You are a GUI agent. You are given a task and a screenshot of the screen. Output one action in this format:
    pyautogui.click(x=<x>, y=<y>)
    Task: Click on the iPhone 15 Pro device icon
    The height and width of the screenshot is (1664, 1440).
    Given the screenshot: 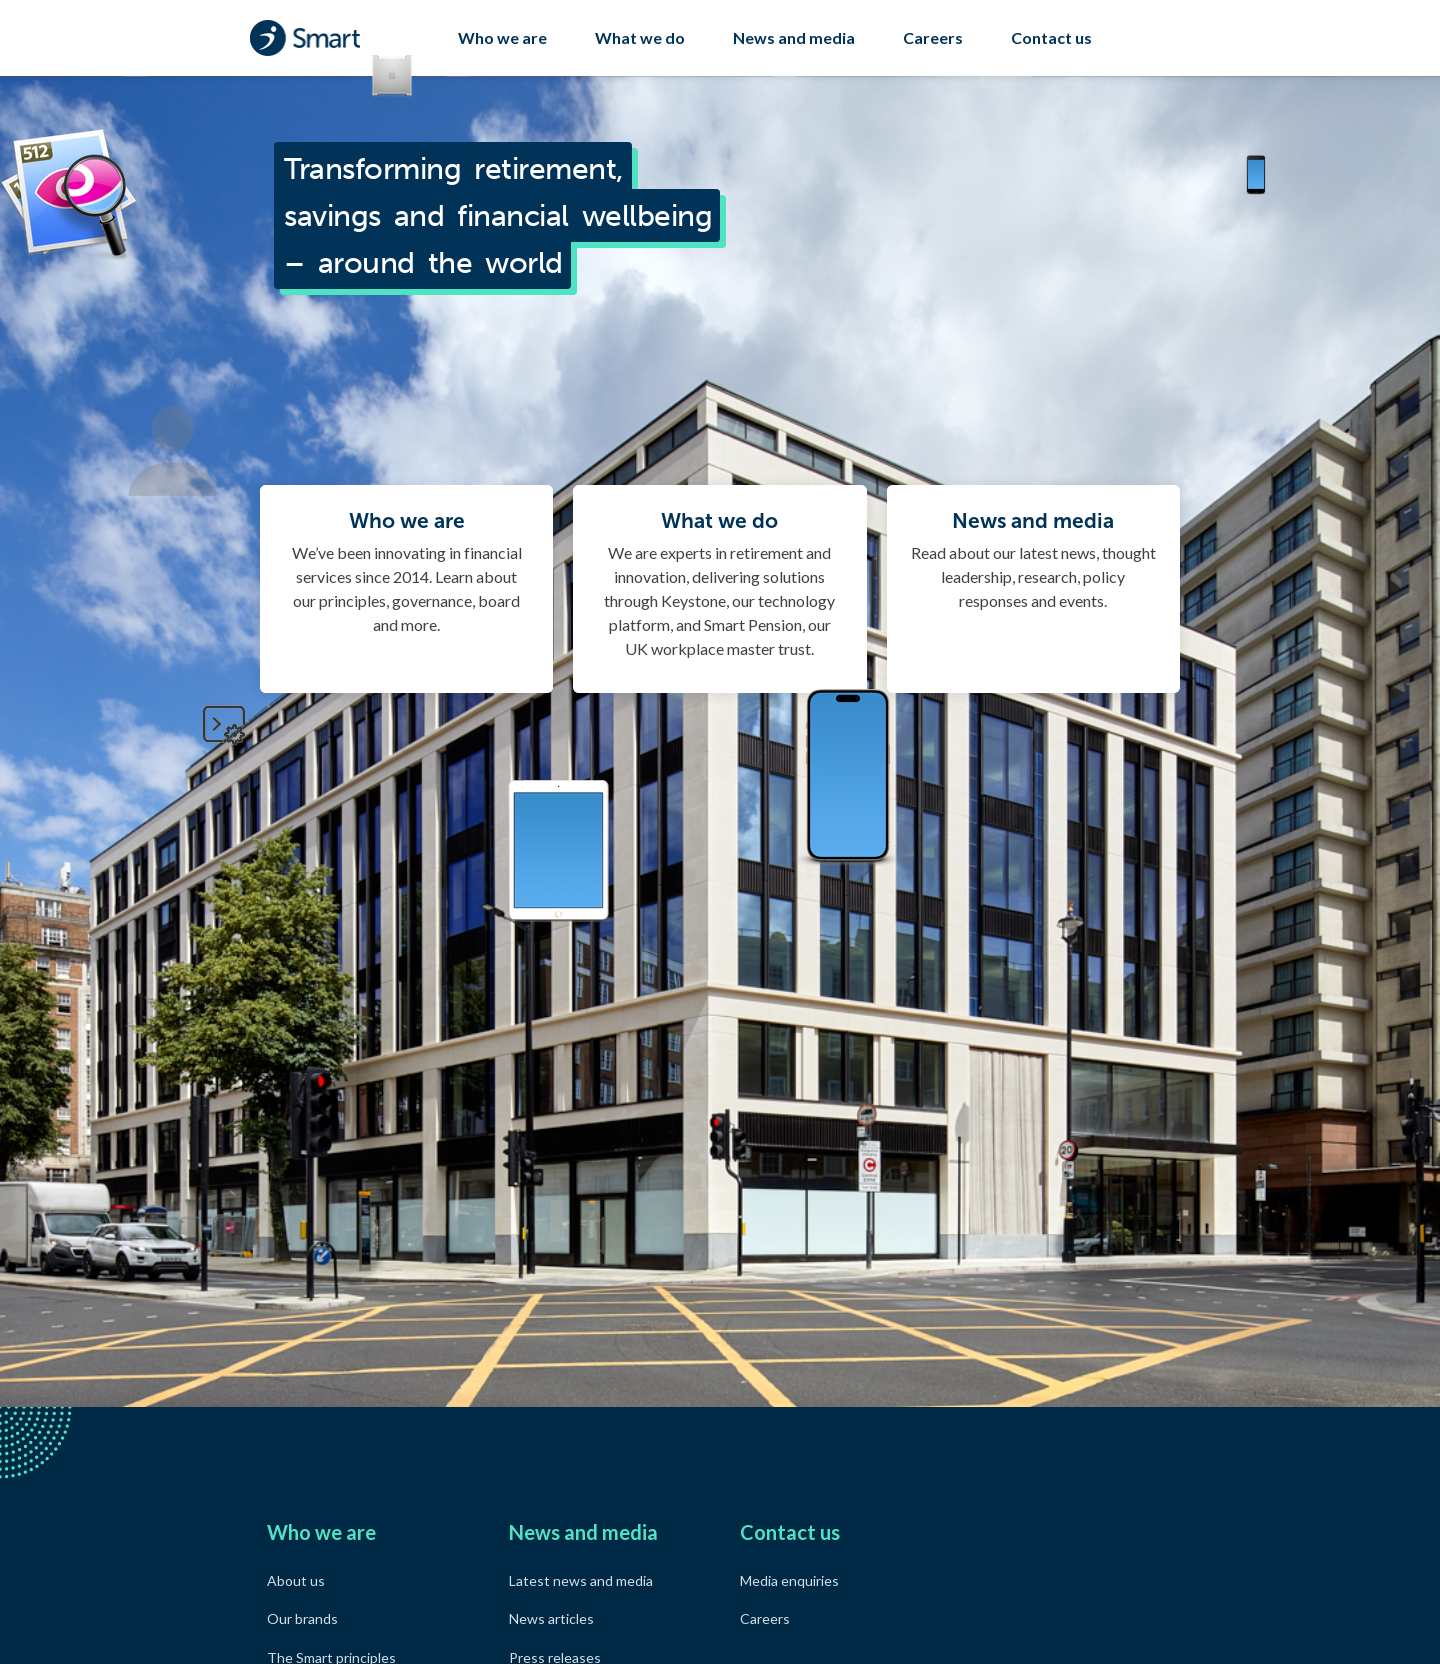 What is the action you would take?
    pyautogui.click(x=848, y=778)
    